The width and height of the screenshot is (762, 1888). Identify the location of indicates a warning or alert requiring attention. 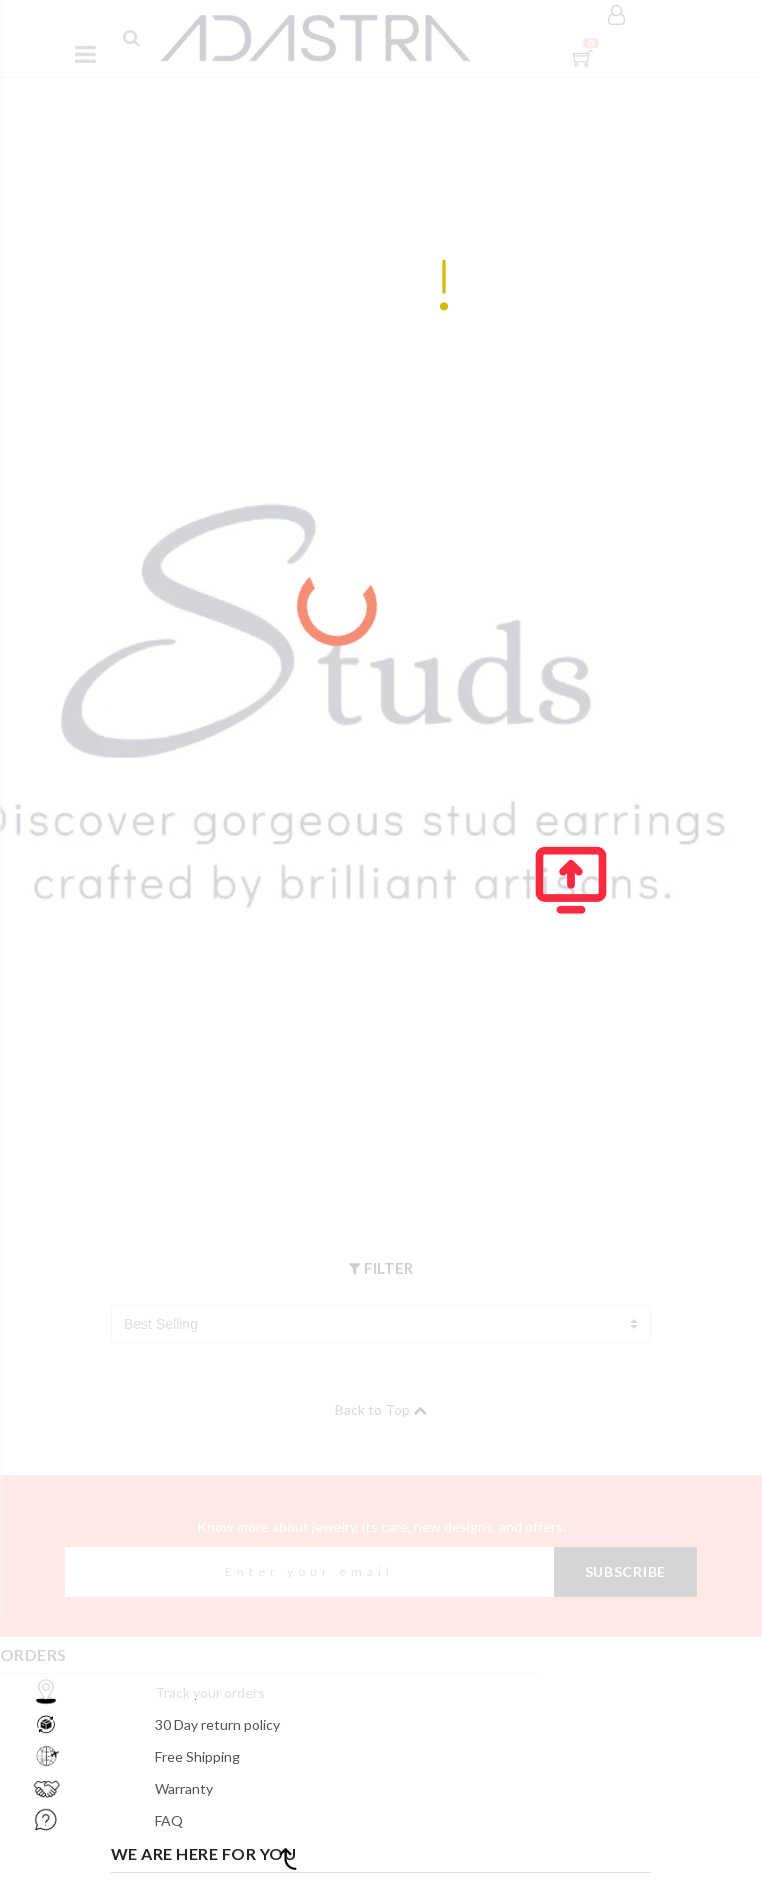
(444, 285).